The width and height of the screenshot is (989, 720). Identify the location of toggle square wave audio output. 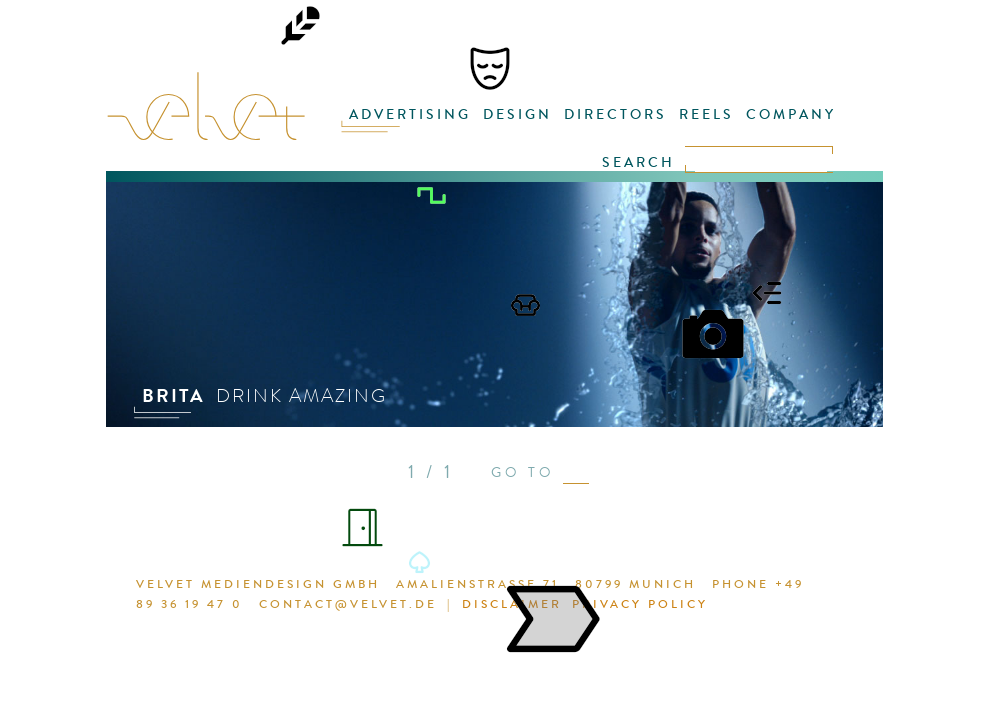
(431, 195).